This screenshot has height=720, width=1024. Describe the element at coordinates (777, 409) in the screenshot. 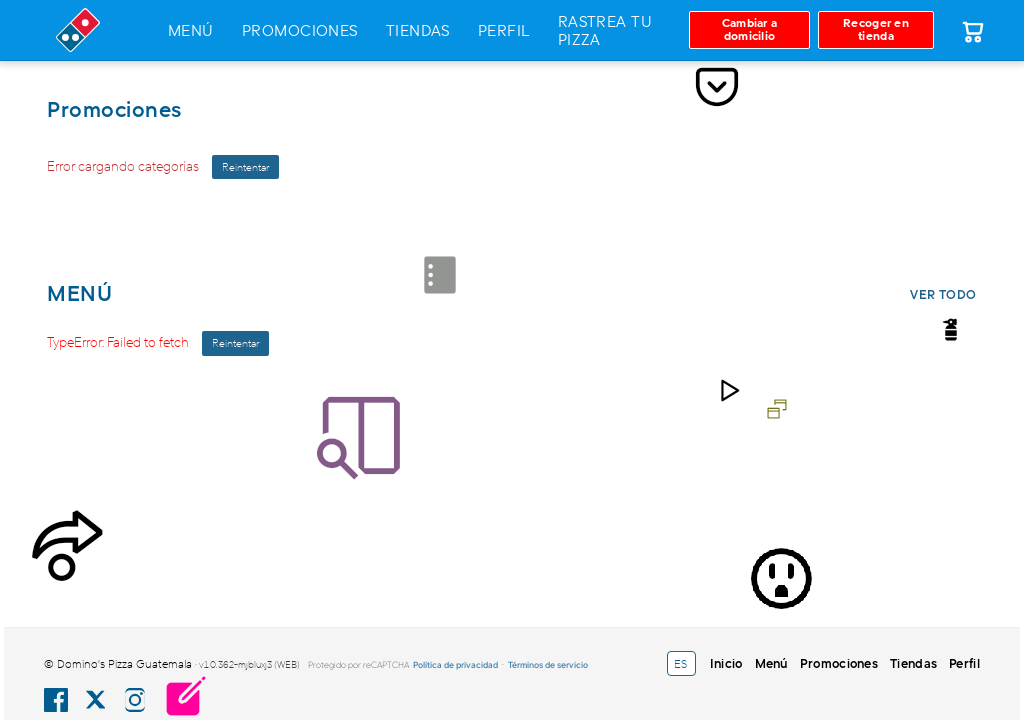

I see `switch between open windows` at that location.